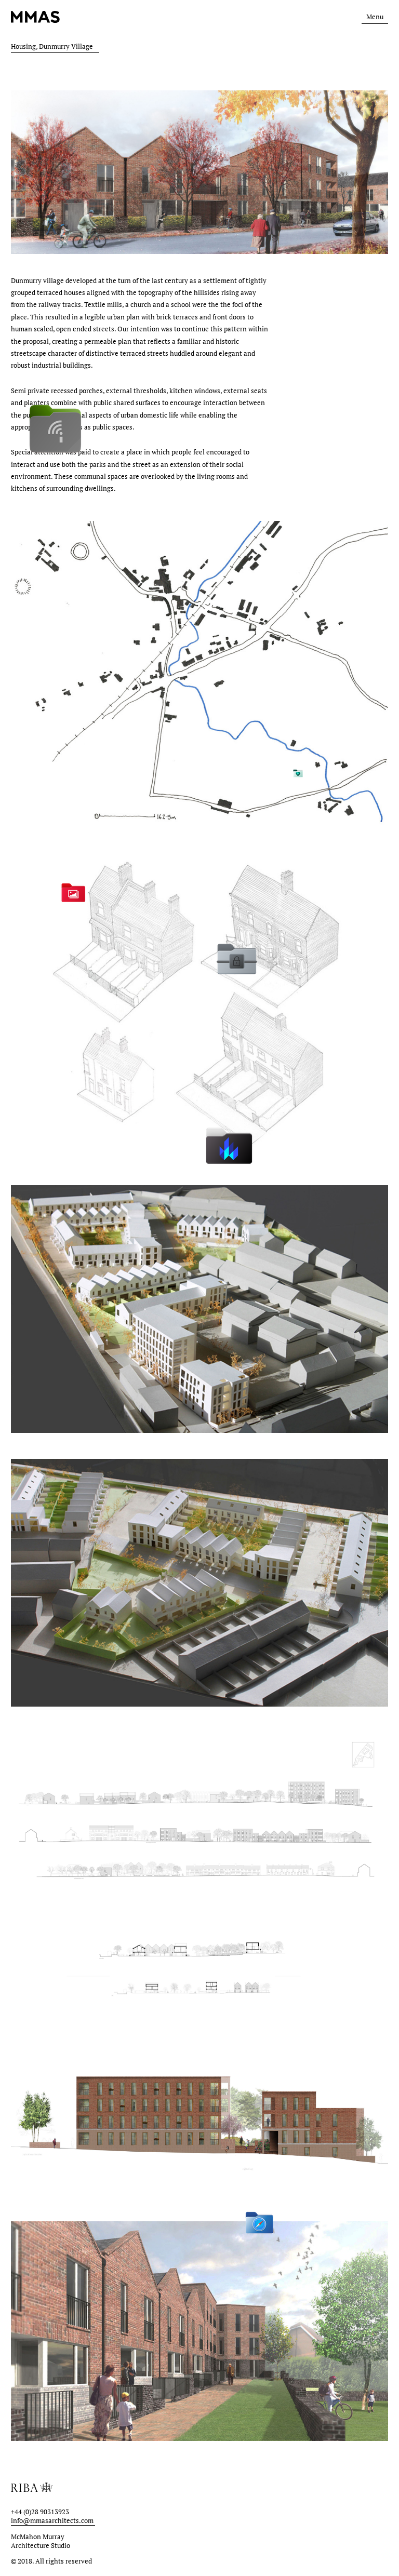 This screenshot has width=399, height=2576. What do you see at coordinates (55, 428) in the screenshot?
I see `open insync cloud sync folder` at bounding box center [55, 428].